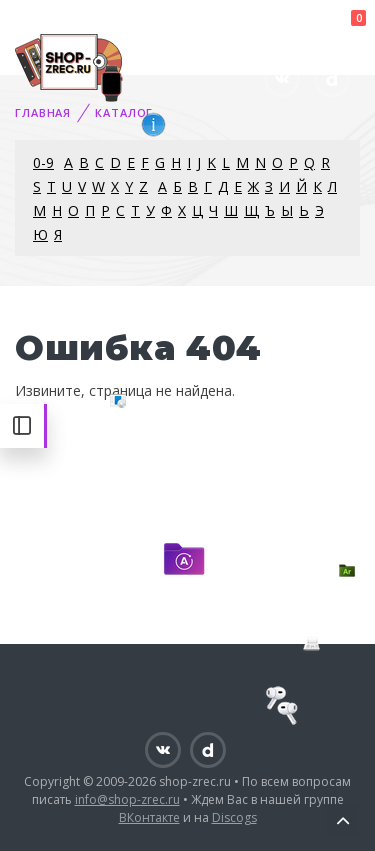 Image resolution: width=375 pixels, height=851 pixels. I want to click on open apollo app files folder, so click(184, 560).